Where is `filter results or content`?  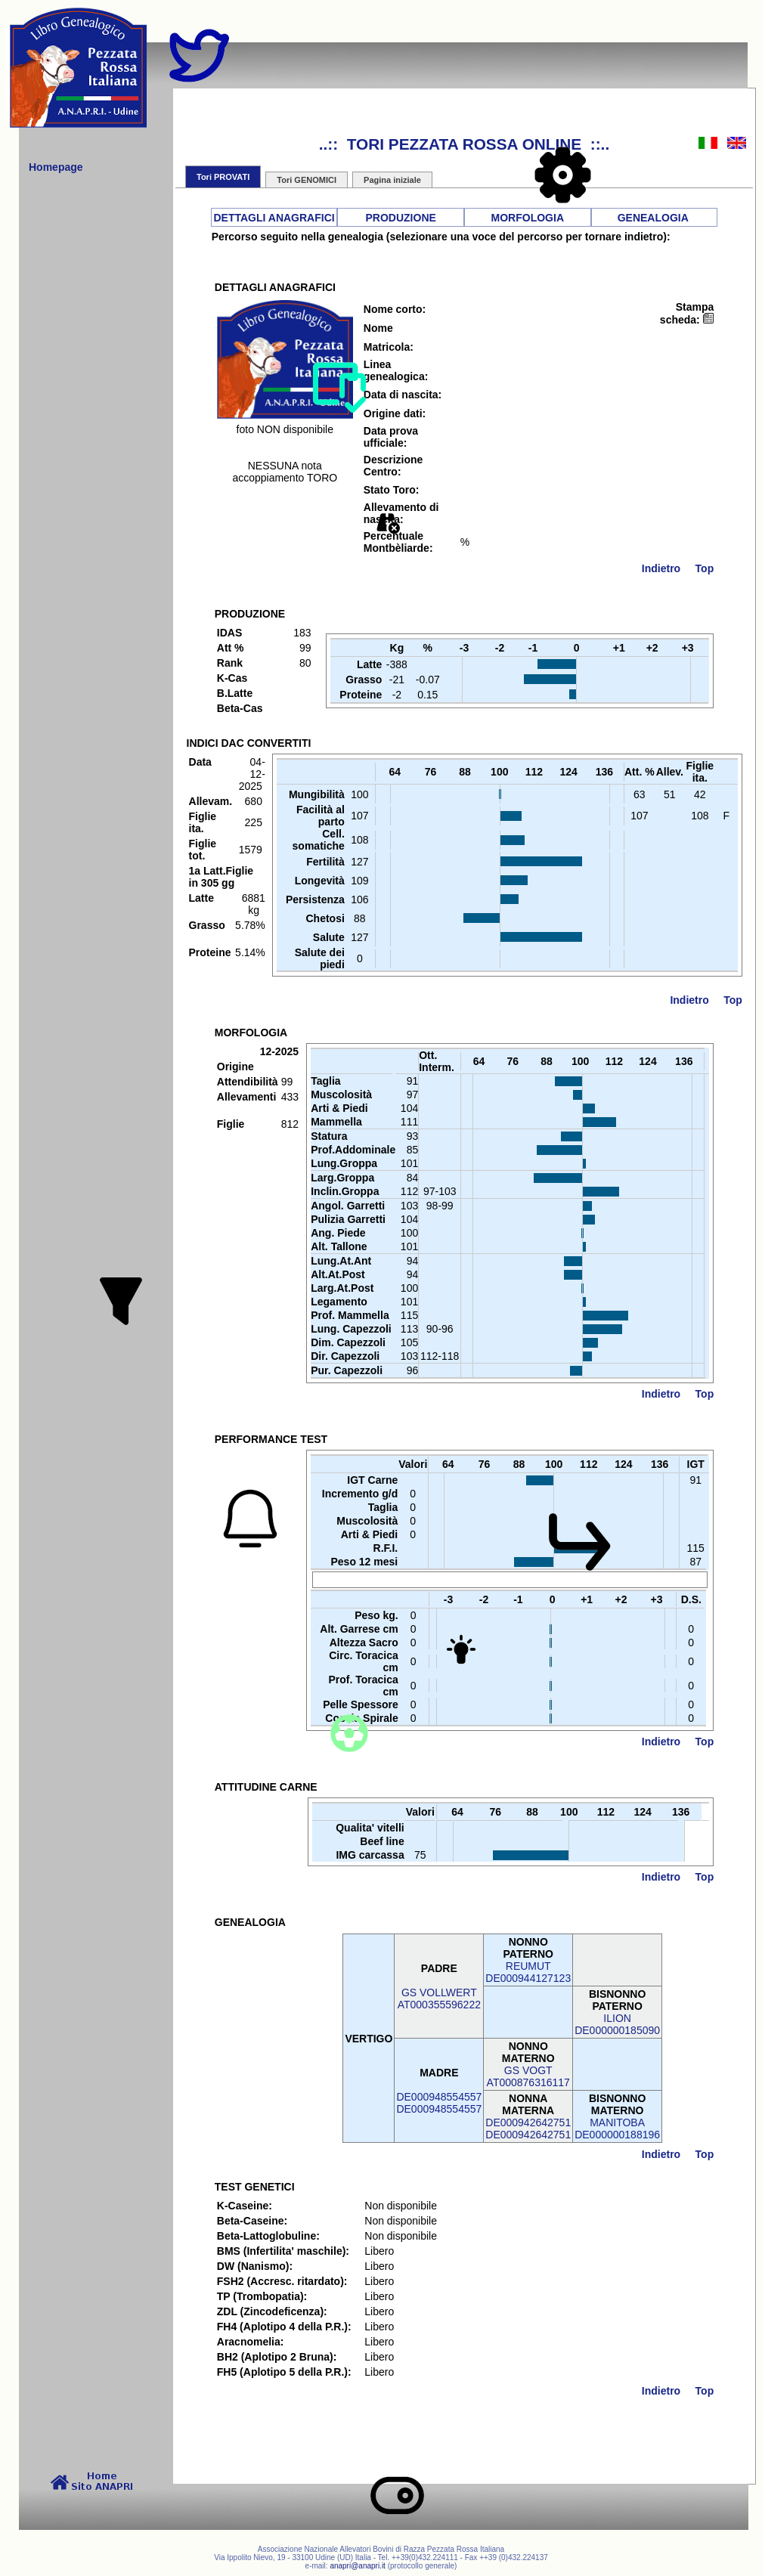
filter results or content is located at coordinates (121, 1299).